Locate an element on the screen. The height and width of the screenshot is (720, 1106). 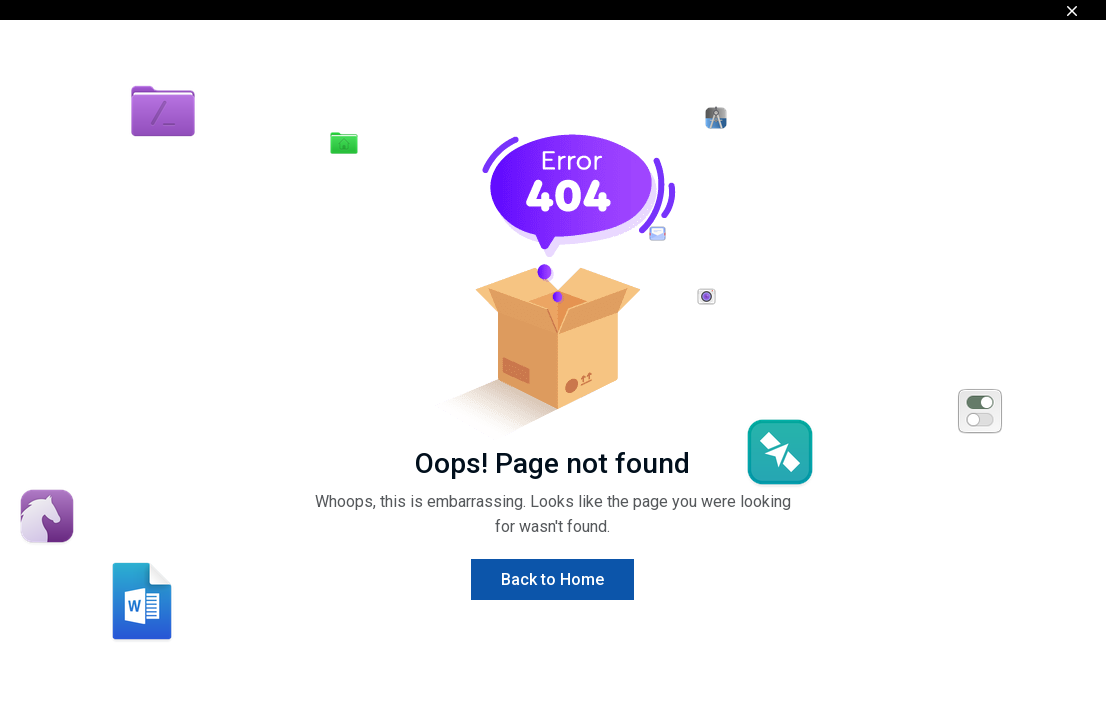
open the camera app is located at coordinates (706, 296).